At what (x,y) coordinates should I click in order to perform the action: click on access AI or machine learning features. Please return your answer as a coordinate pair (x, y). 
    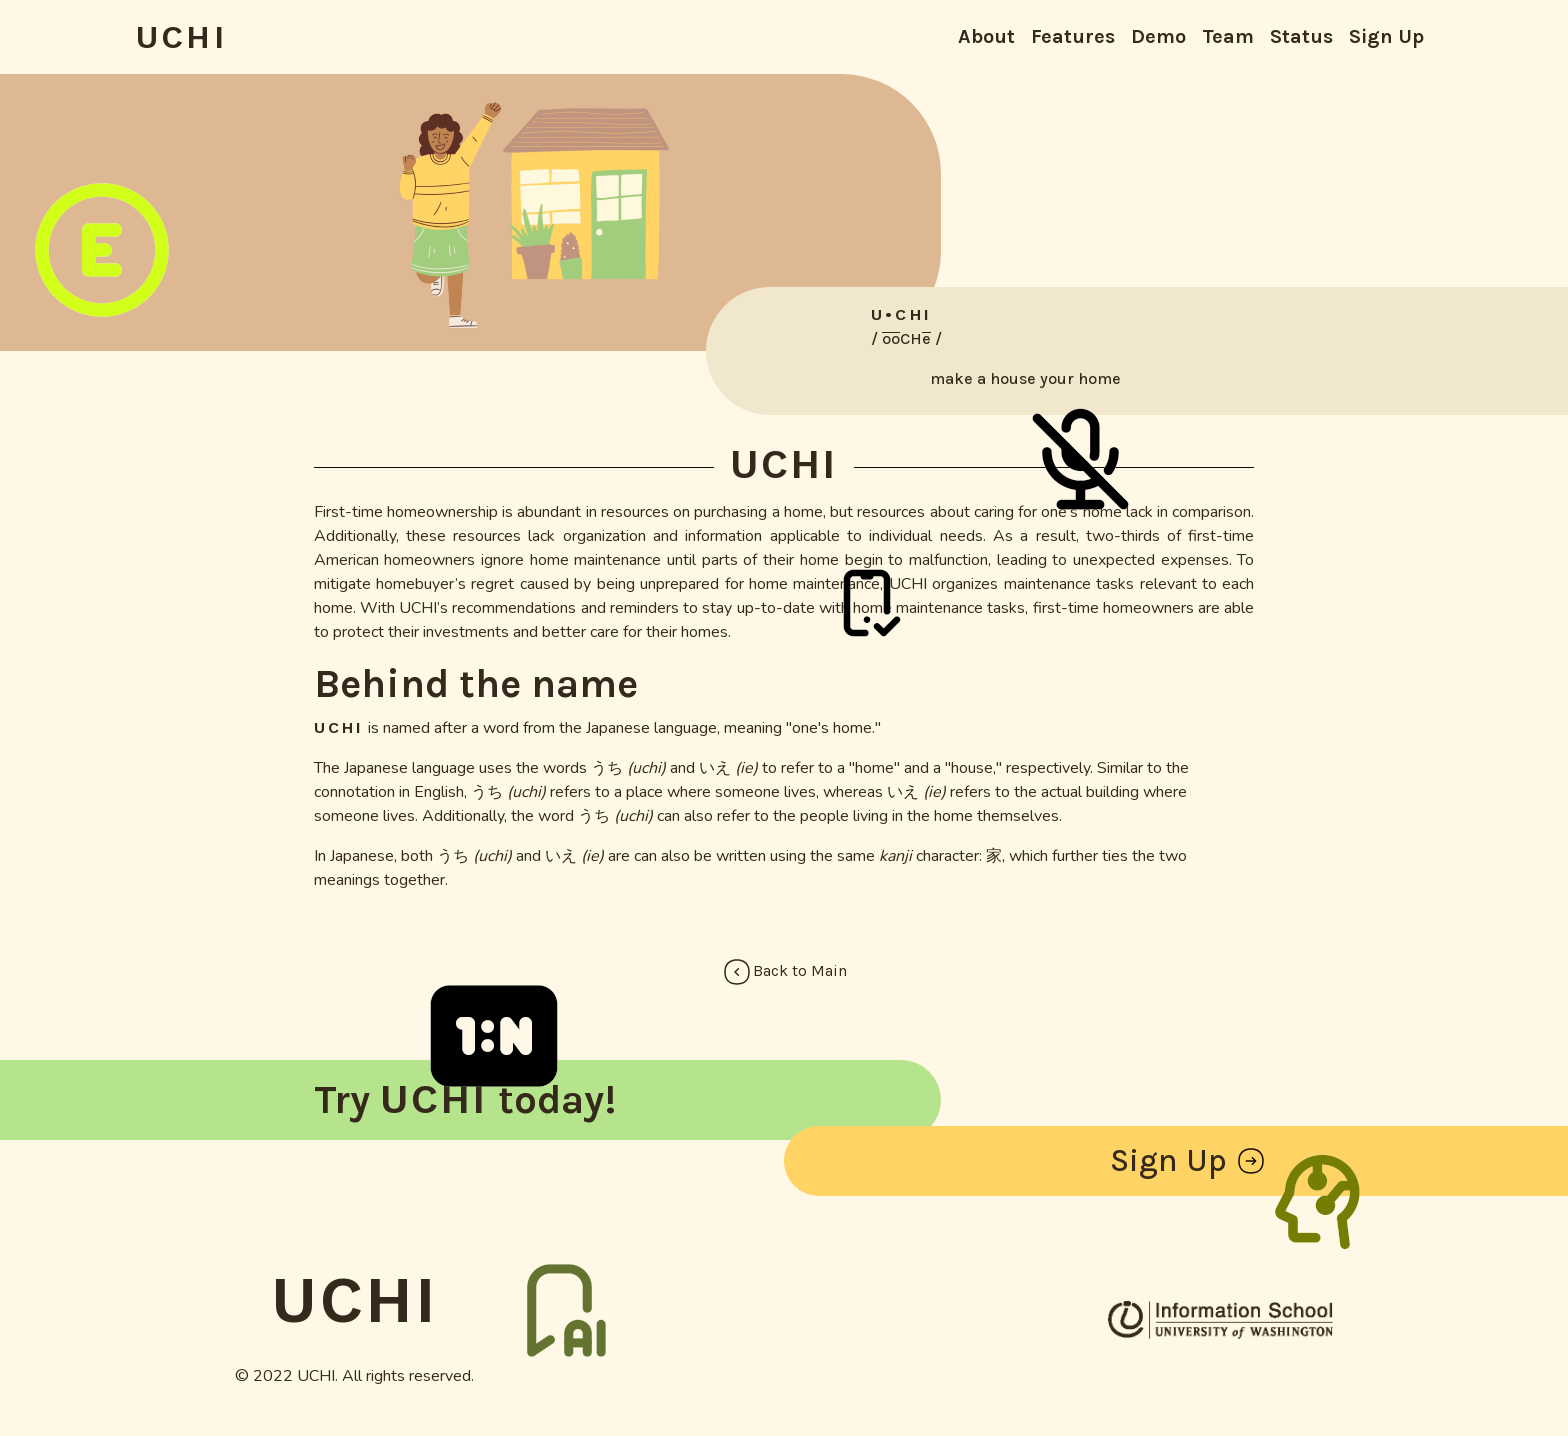
    Looking at the image, I should click on (1319, 1202).